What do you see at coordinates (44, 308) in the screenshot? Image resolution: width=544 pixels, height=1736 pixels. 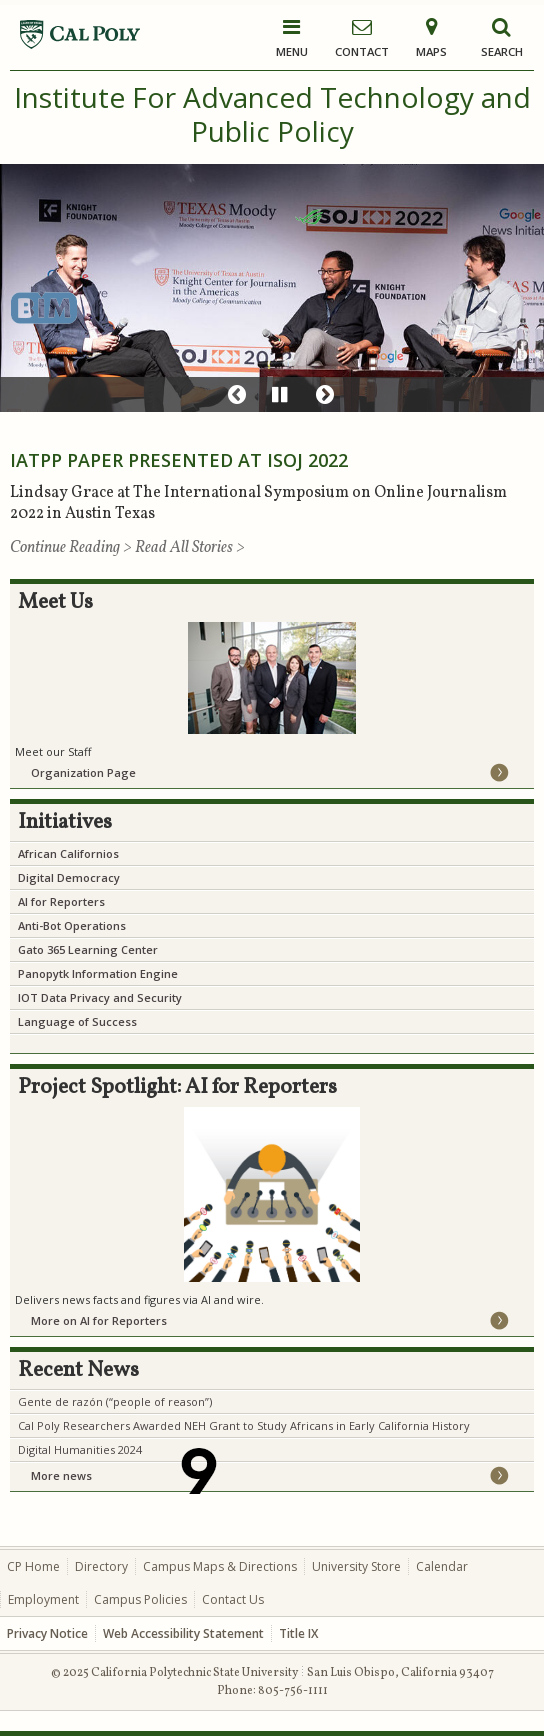 I see `open the BIM store app` at bounding box center [44, 308].